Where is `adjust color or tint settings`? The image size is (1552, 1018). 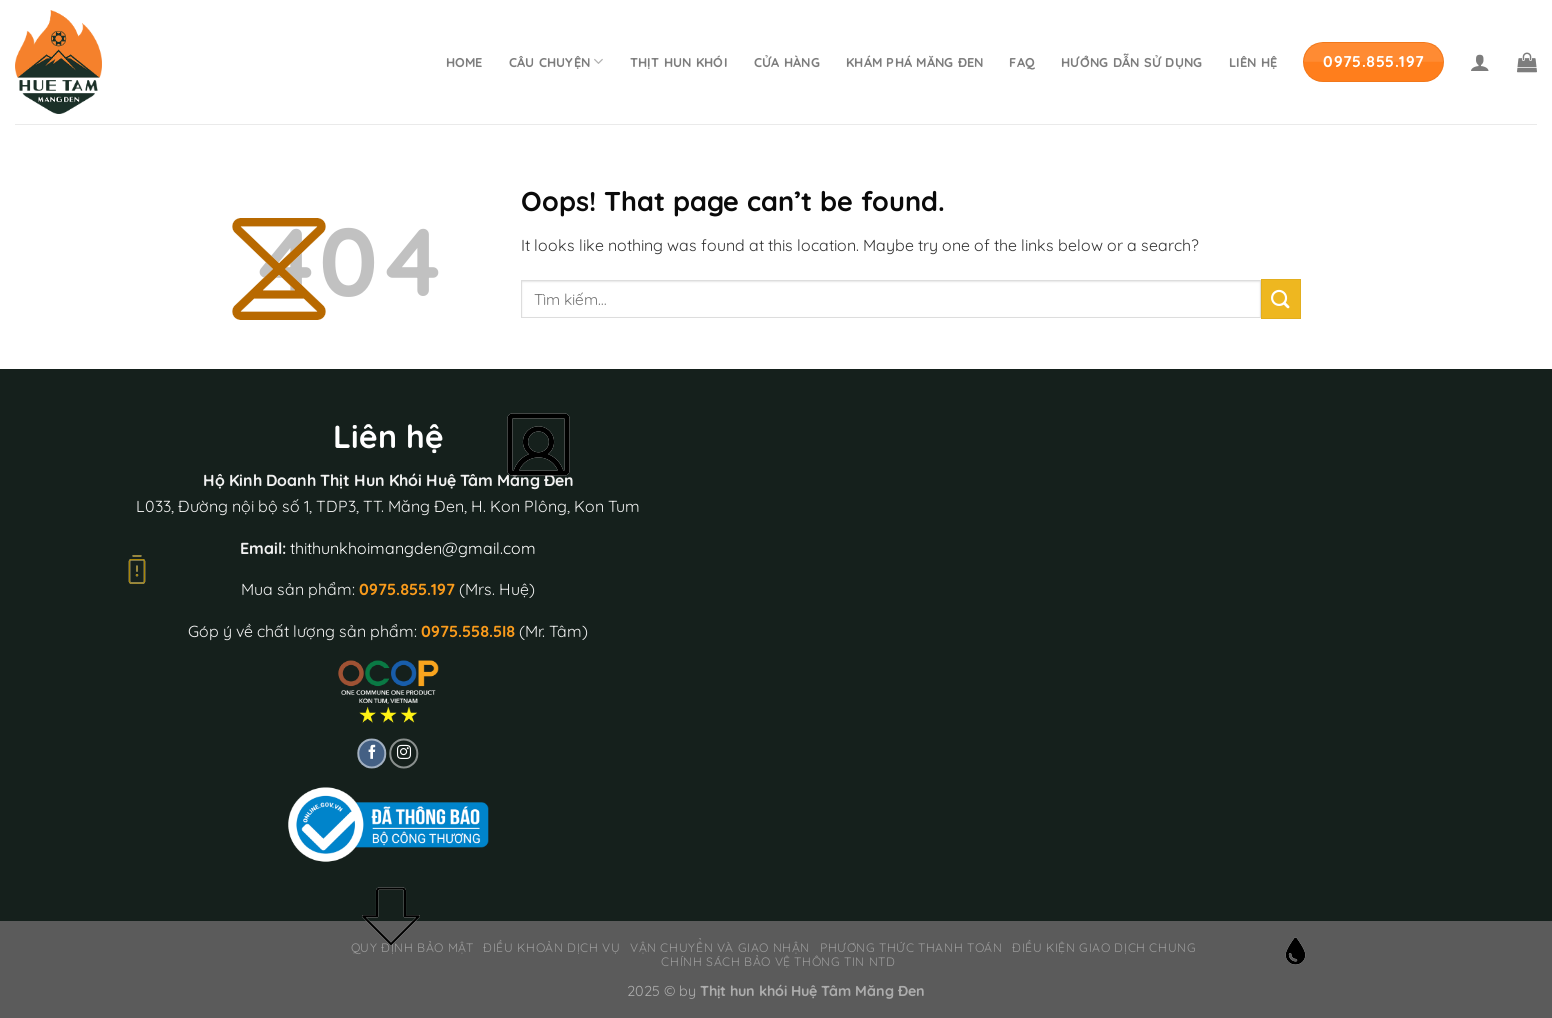
adjust color or tint settings is located at coordinates (1295, 951).